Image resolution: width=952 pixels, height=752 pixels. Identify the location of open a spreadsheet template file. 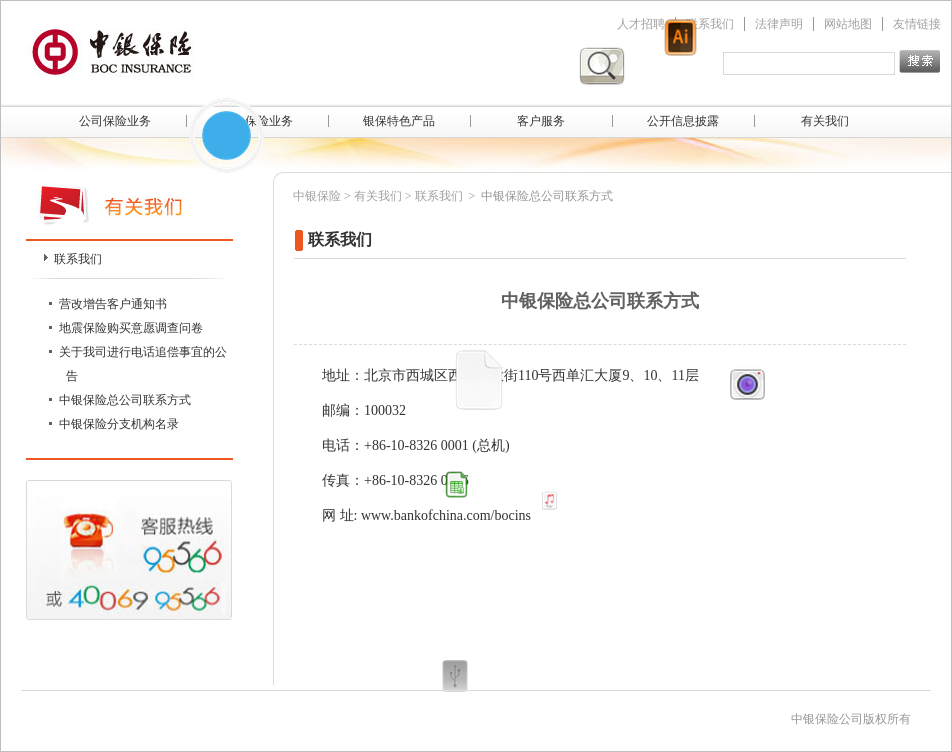
(456, 484).